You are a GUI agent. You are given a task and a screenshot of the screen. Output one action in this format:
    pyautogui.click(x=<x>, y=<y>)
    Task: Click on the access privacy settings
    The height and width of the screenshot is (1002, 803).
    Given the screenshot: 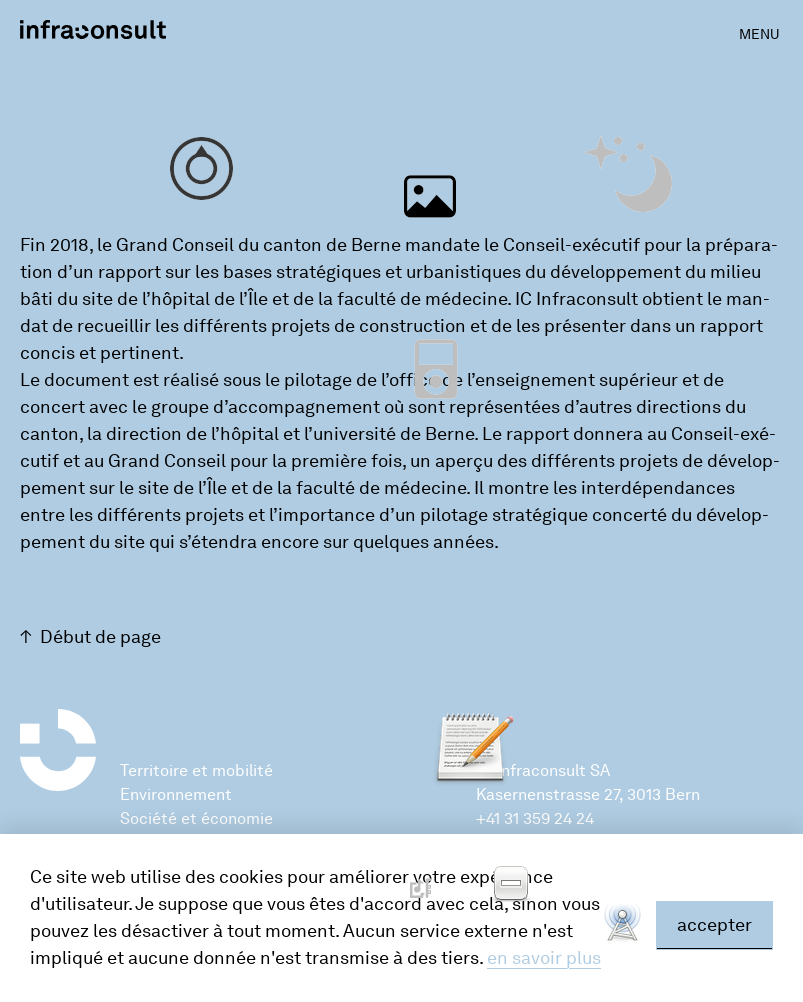 What is the action you would take?
    pyautogui.click(x=201, y=168)
    